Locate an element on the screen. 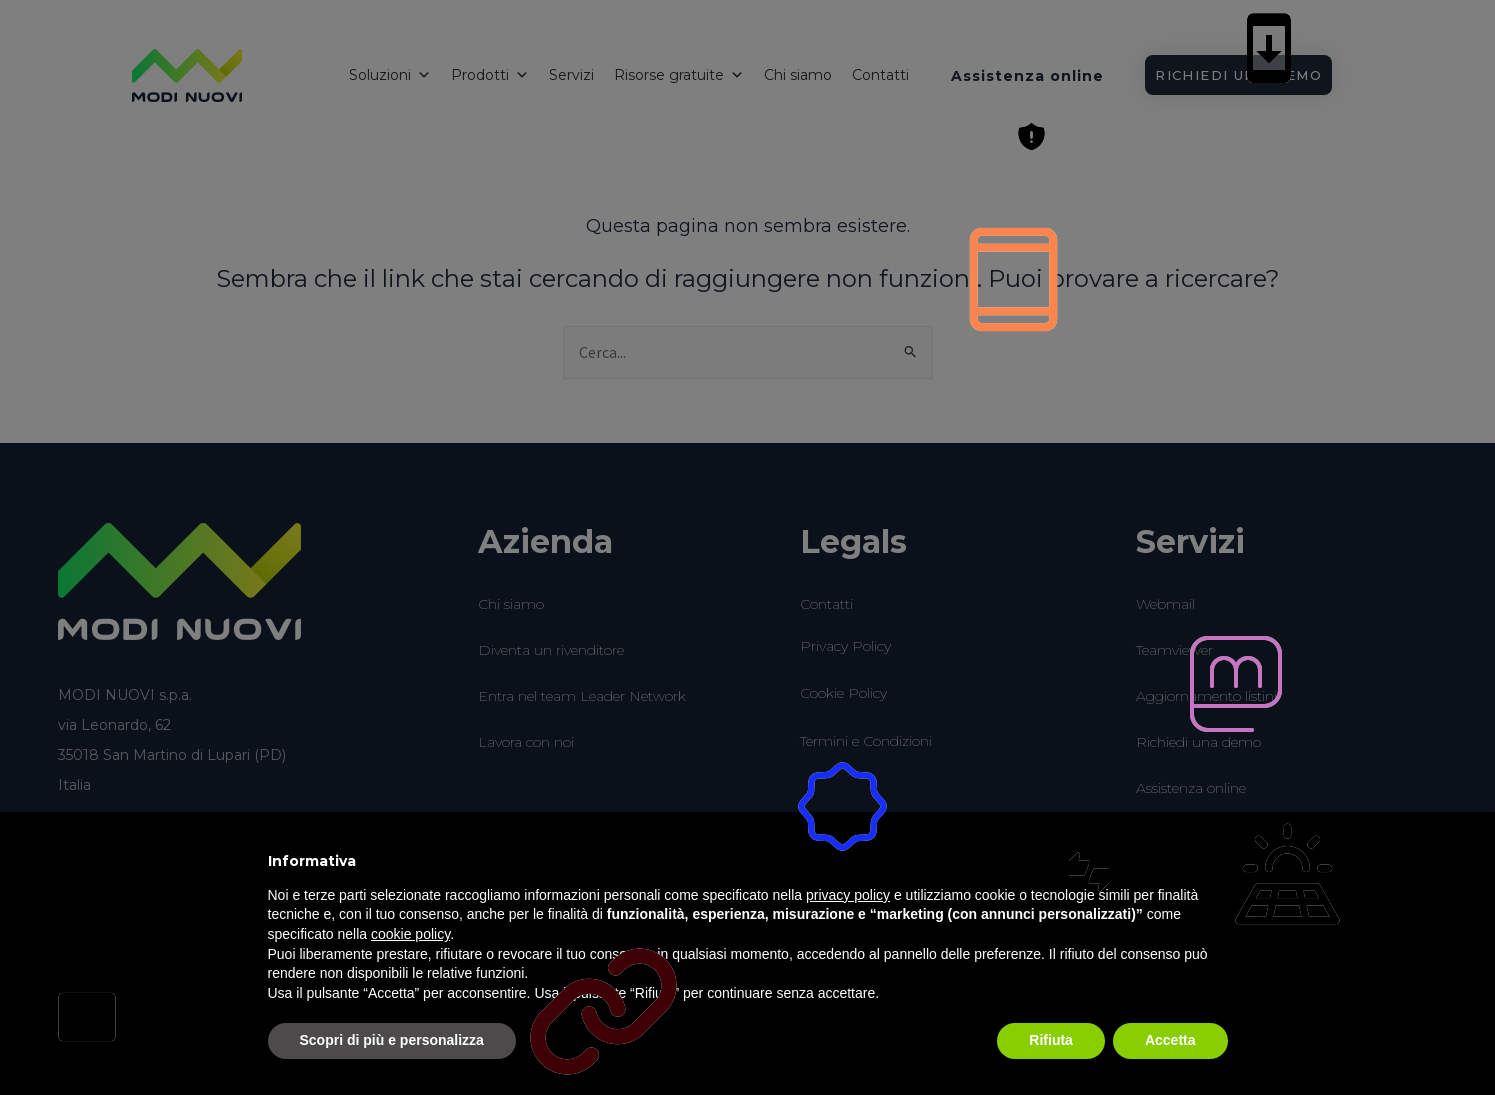 The width and height of the screenshot is (1495, 1095). indicates a verified or certified status is located at coordinates (842, 806).